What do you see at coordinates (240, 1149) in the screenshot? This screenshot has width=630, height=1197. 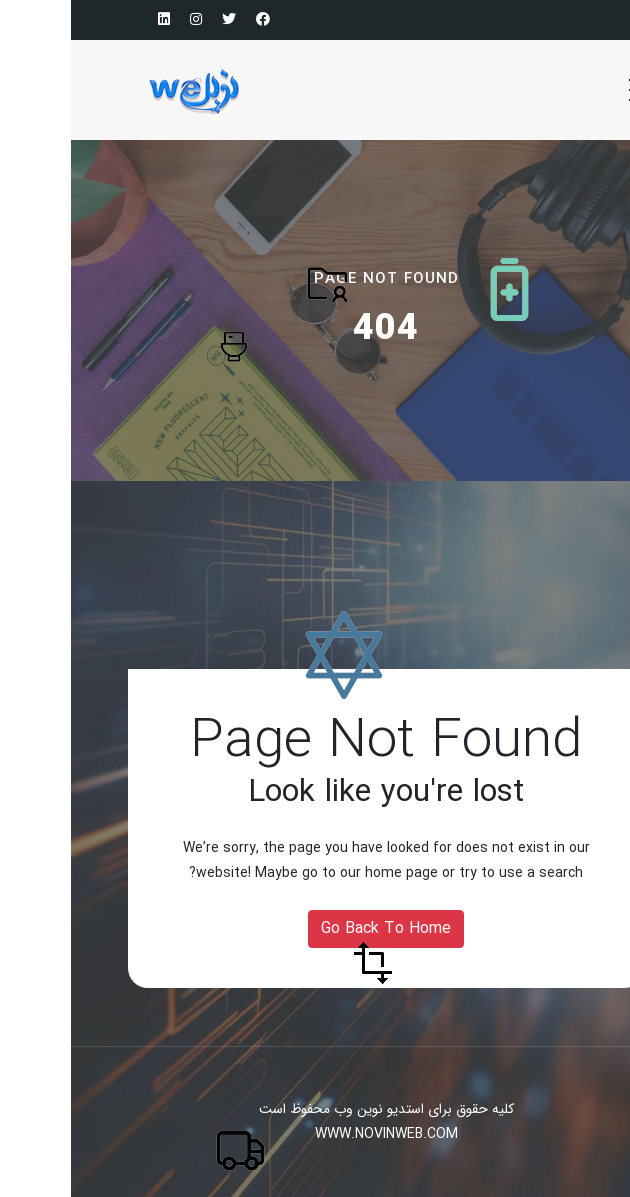 I see `track your delivery or shipment` at bounding box center [240, 1149].